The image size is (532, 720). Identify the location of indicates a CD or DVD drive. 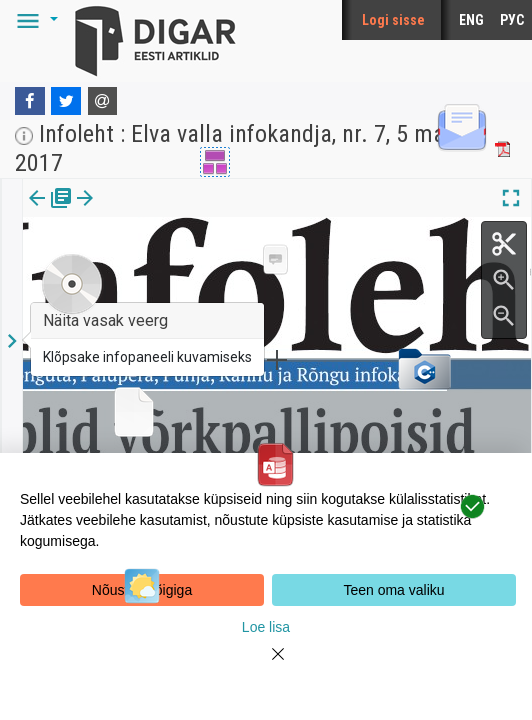
(72, 284).